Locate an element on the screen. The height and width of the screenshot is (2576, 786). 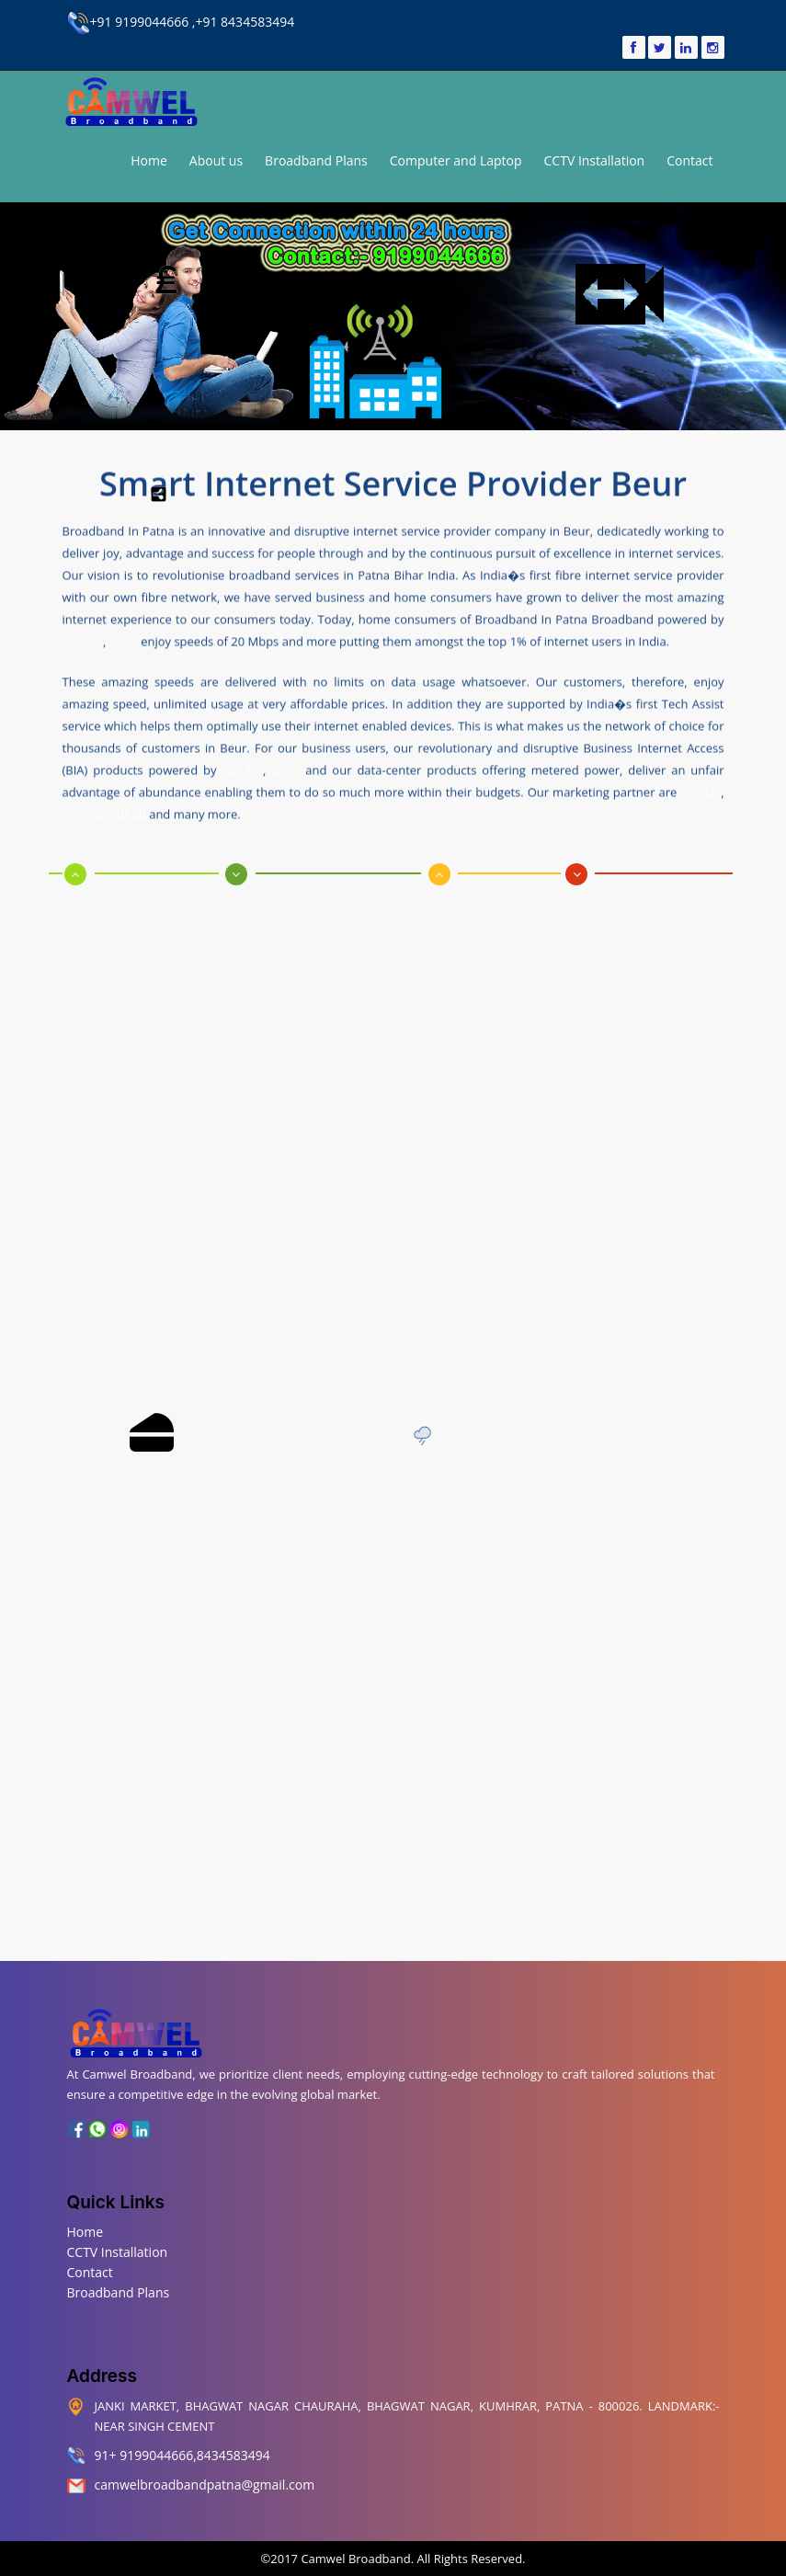
indicates dairy or cheese category in a food app is located at coordinates (152, 1432).